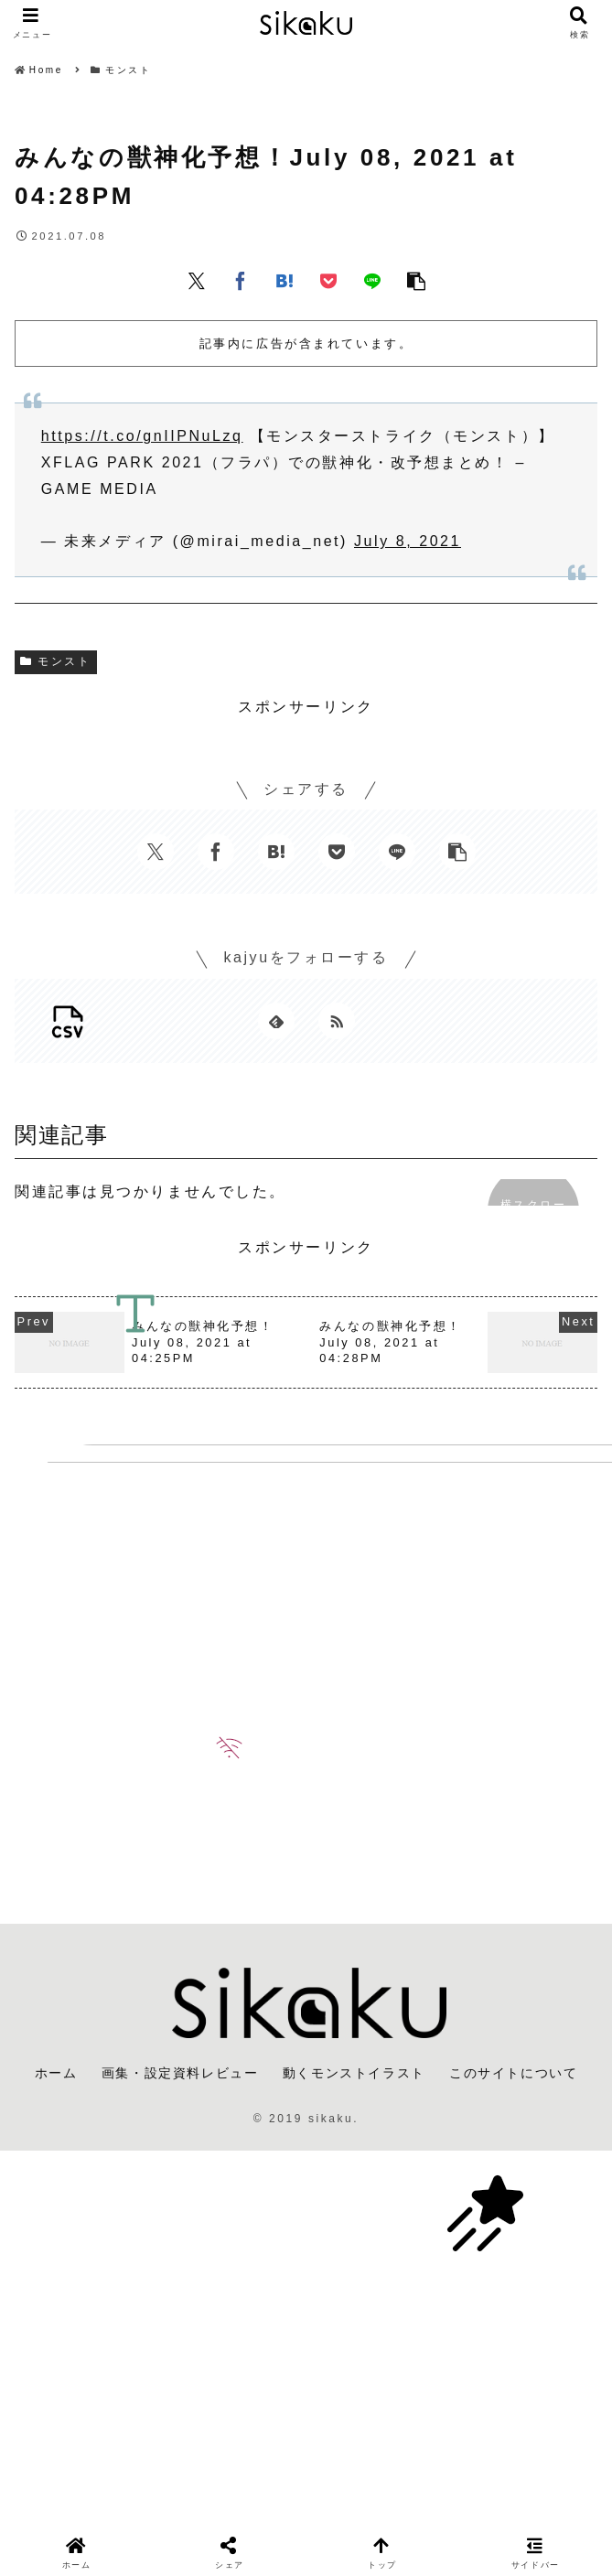 The image size is (612, 2576). I want to click on mark as favorite or featured, so click(485, 2213).